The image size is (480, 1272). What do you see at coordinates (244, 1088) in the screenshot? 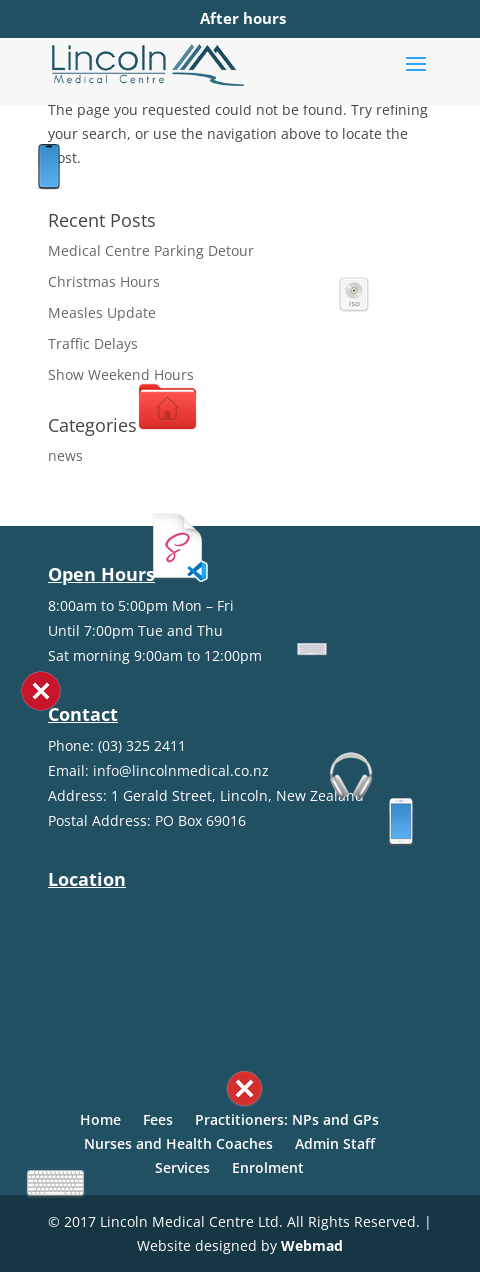
I see `indicates a file or item that cannot be read or accessed` at bounding box center [244, 1088].